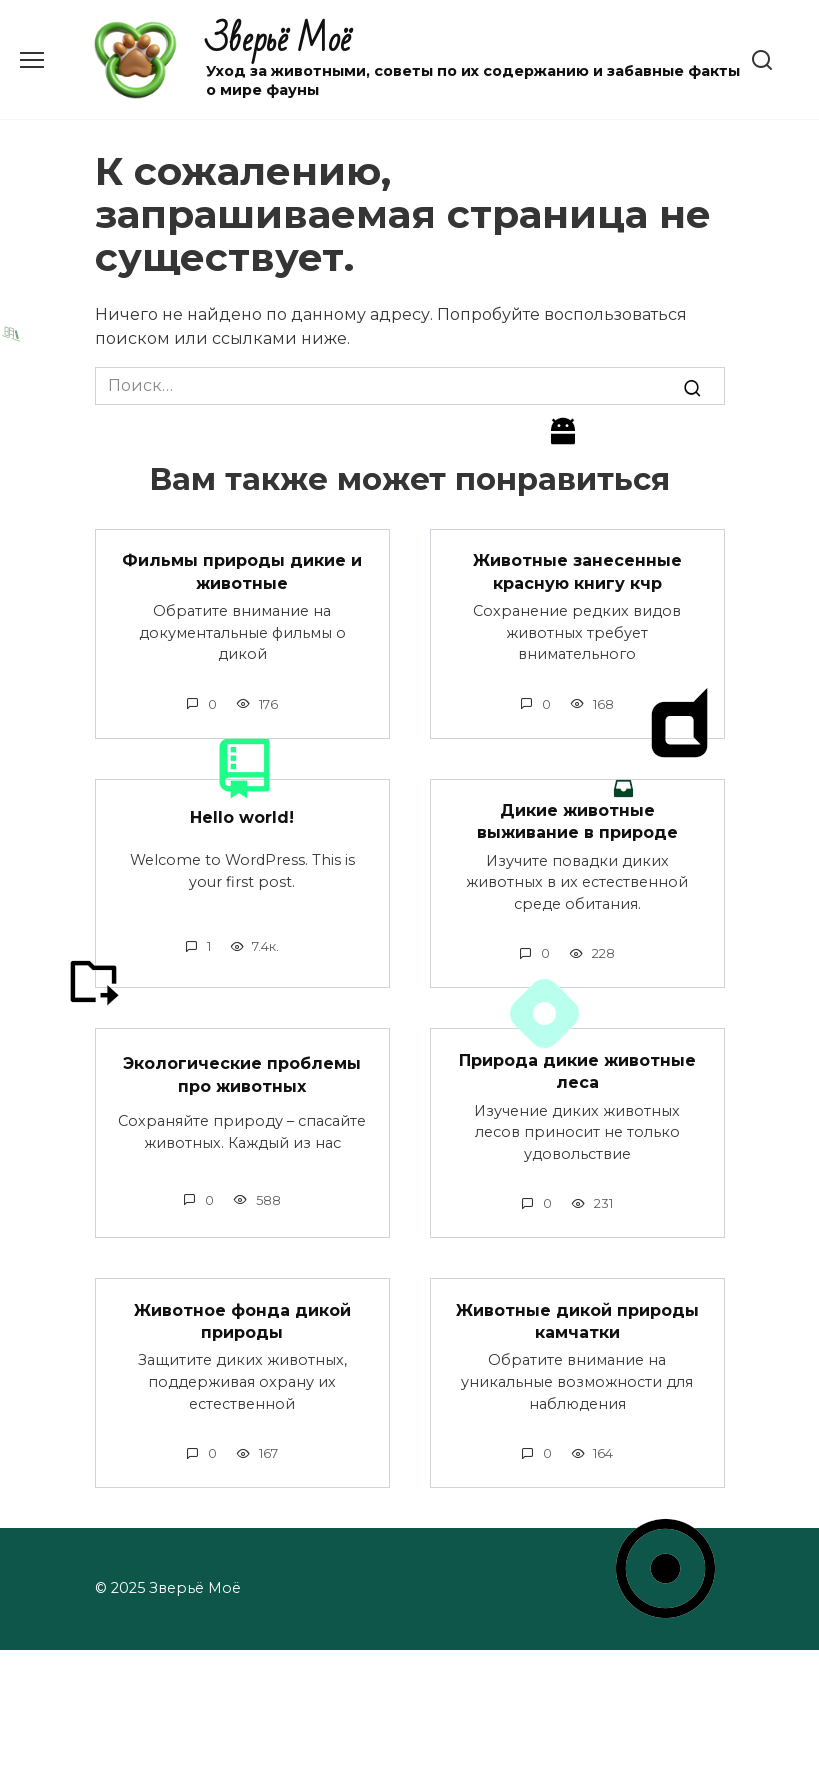 The height and width of the screenshot is (1771, 819). What do you see at coordinates (563, 431) in the screenshot?
I see `android operating system logo` at bounding box center [563, 431].